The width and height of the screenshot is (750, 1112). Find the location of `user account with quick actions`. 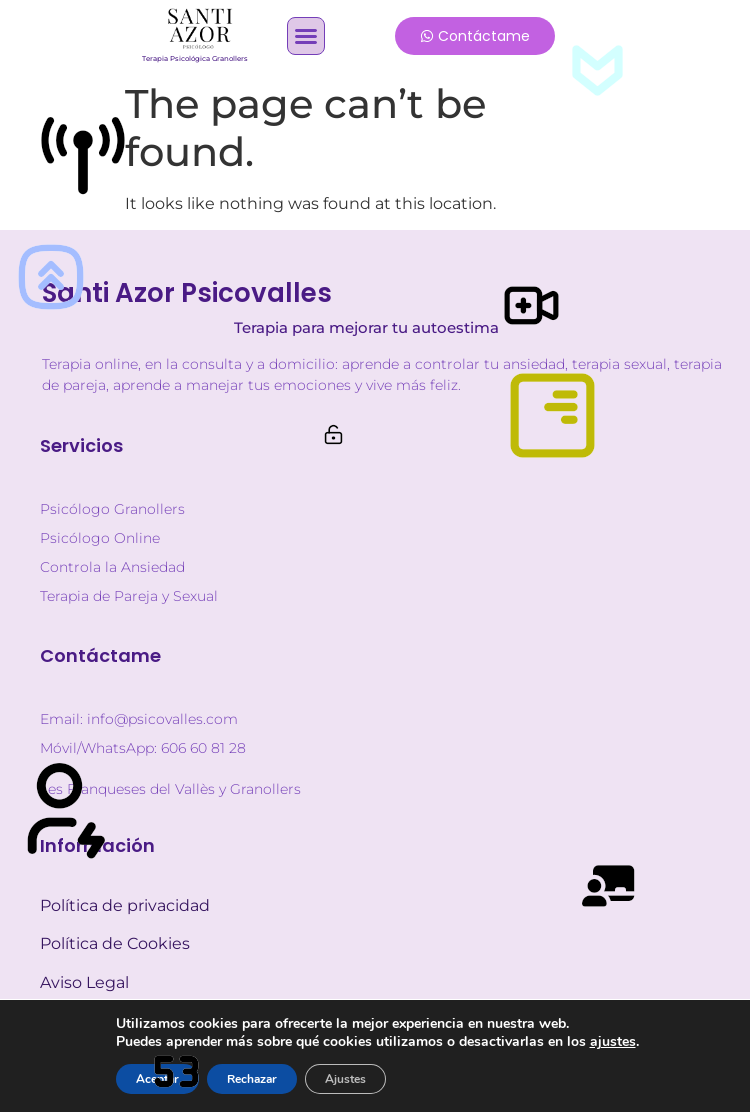

user account with quick actions is located at coordinates (59, 808).